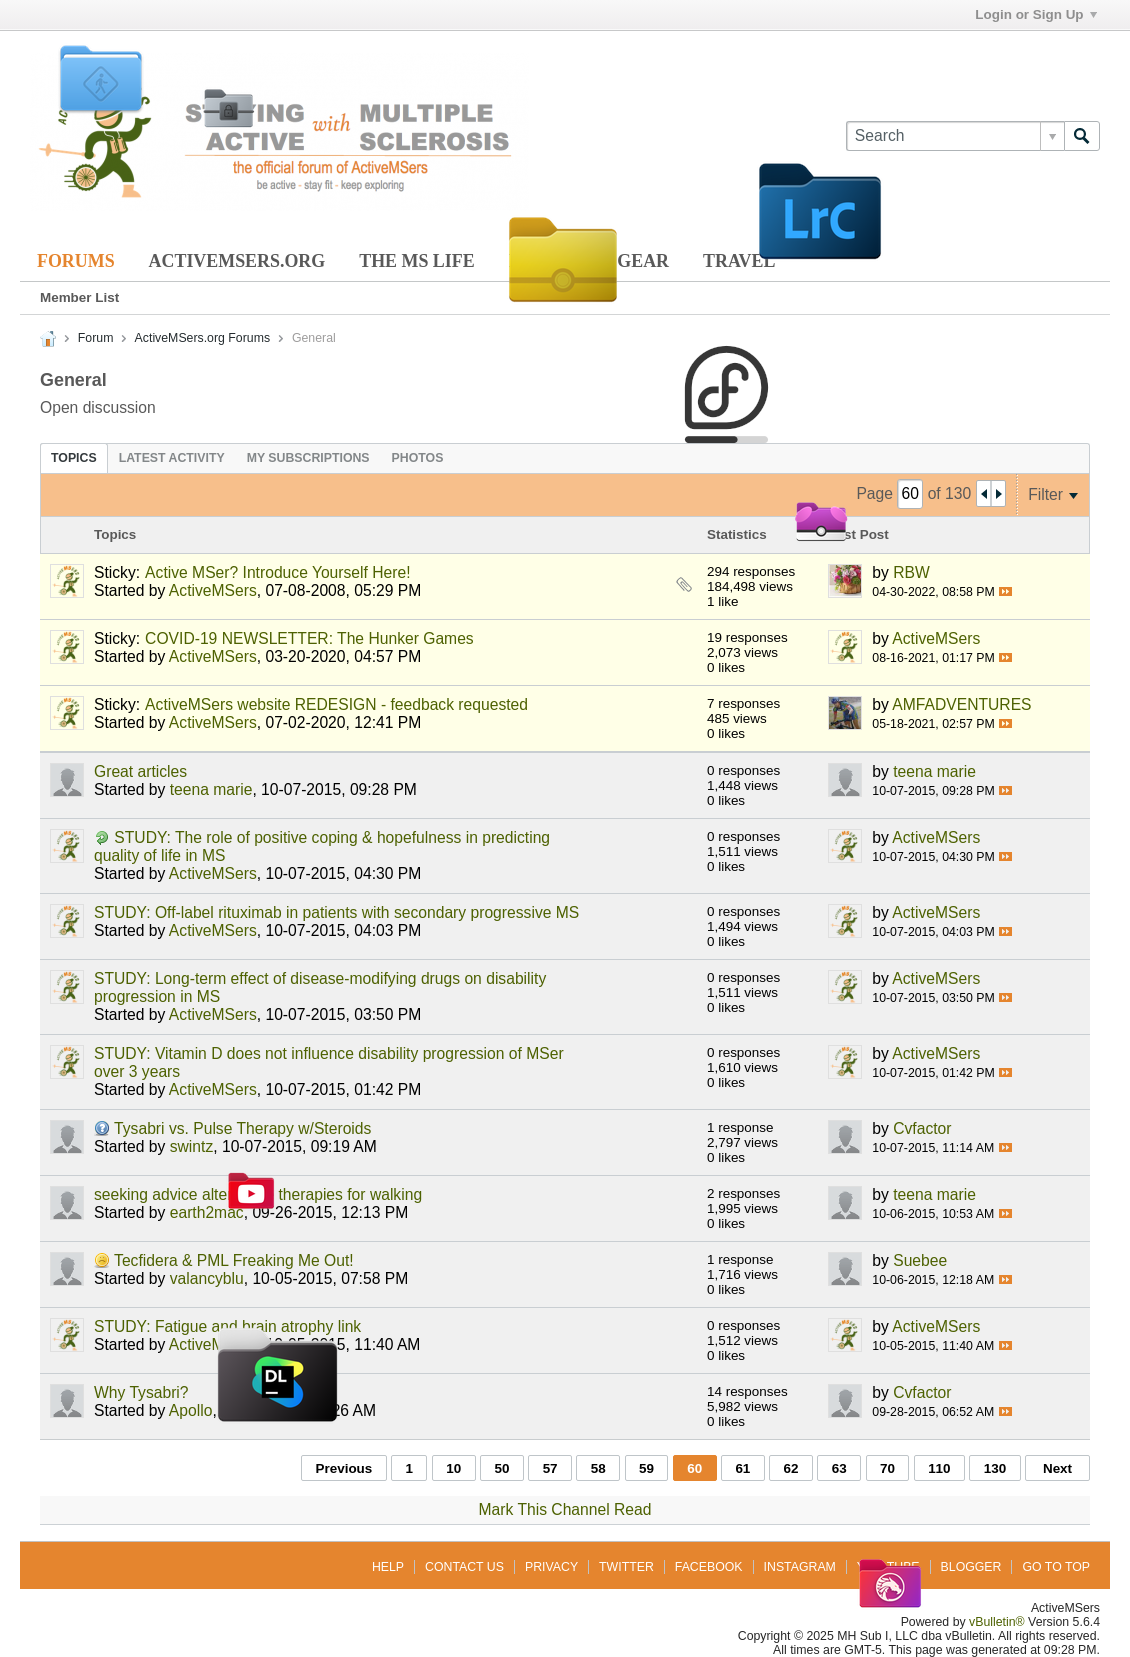  Describe the element at coordinates (228, 109) in the screenshot. I see `access a password-protected folder` at that location.